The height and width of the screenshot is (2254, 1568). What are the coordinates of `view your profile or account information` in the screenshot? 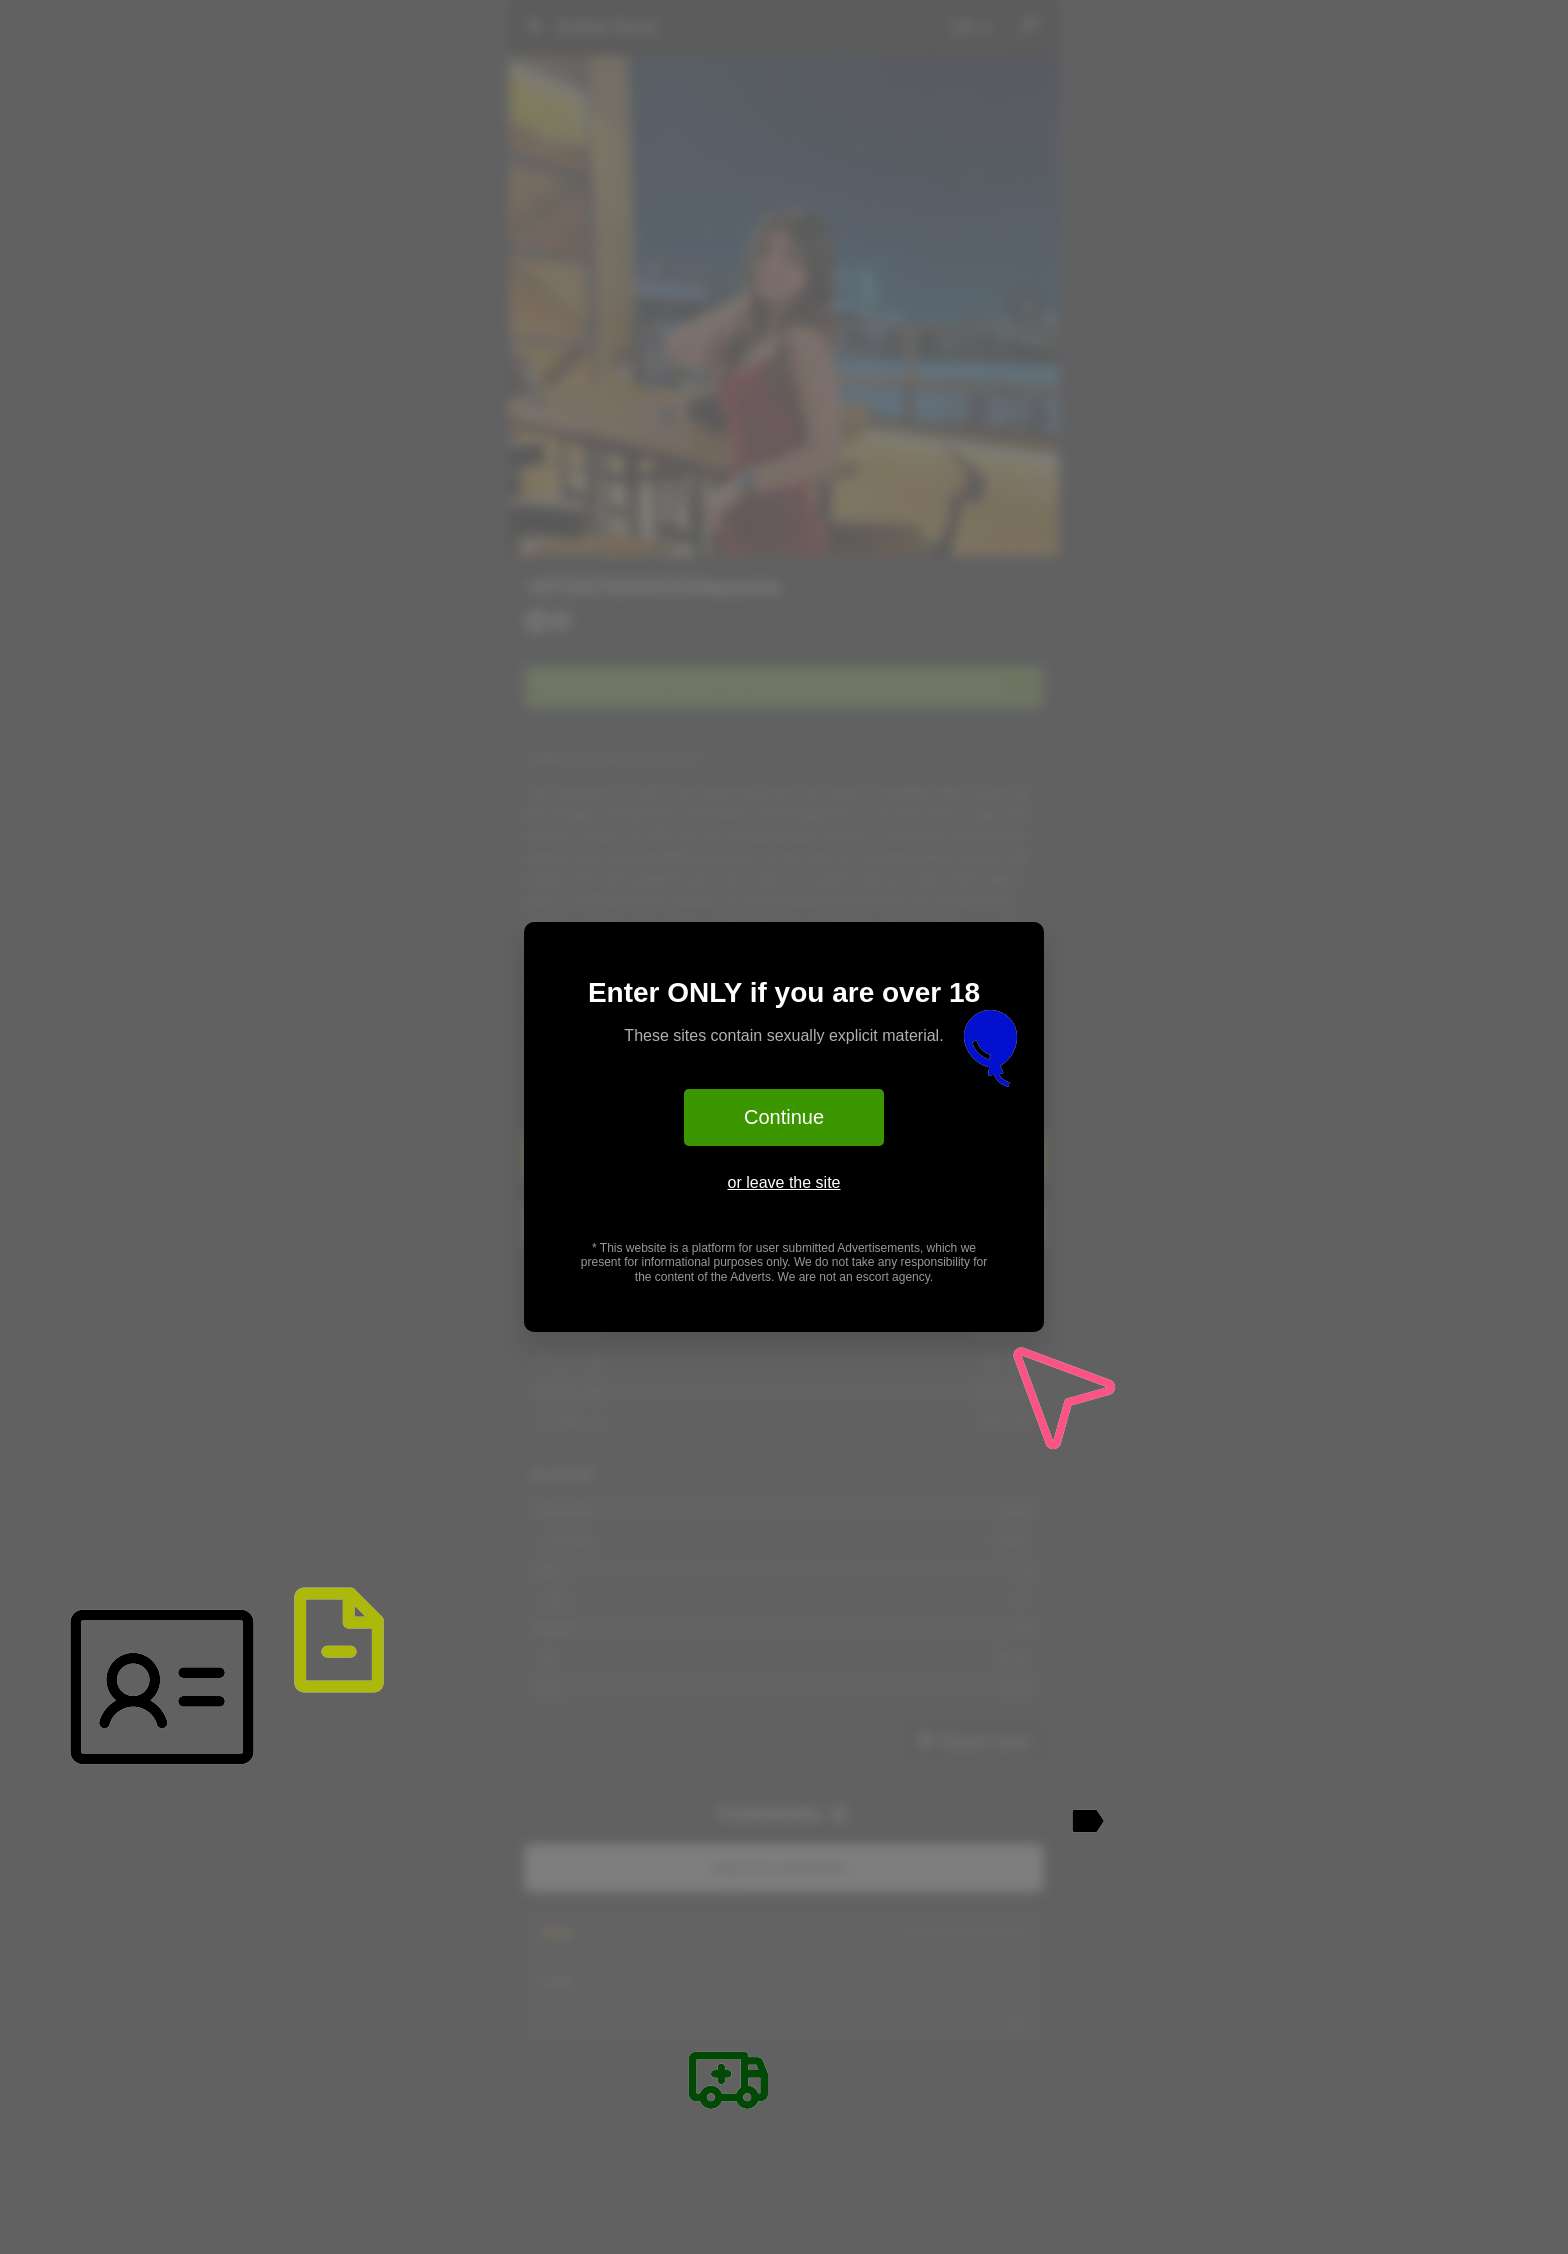 It's located at (162, 1687).